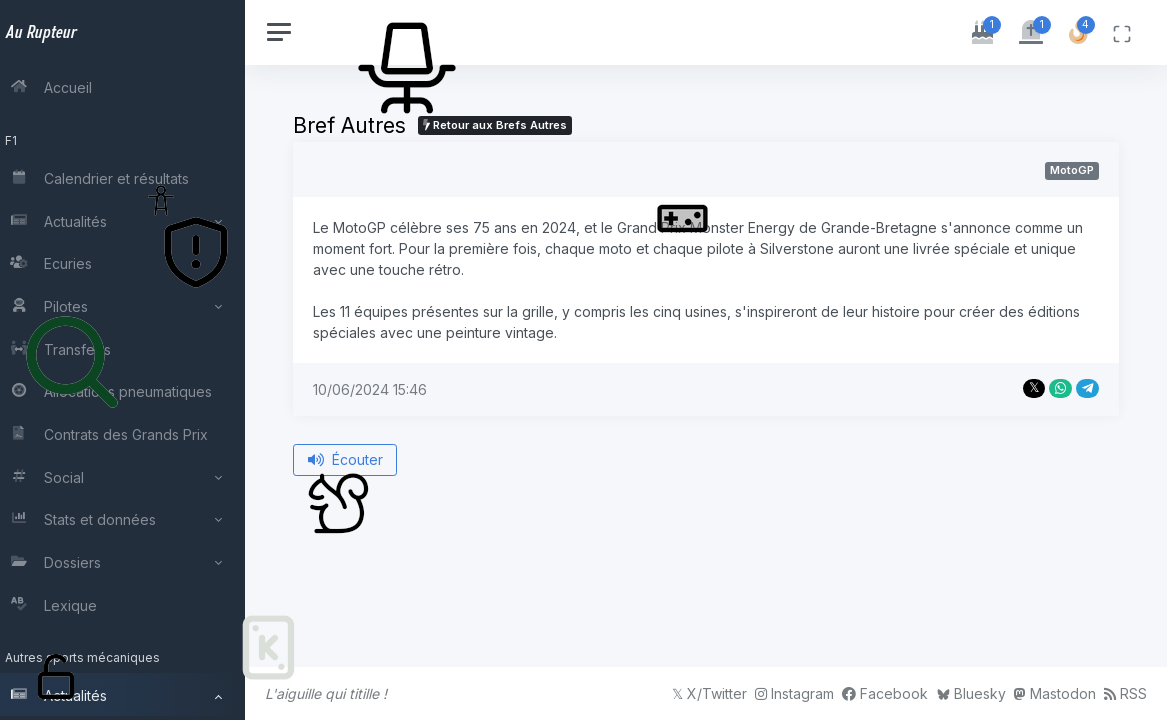 The width and height of the screenshot is (1167, 720). I want to click on access games or gaming features, so click(682, 218).